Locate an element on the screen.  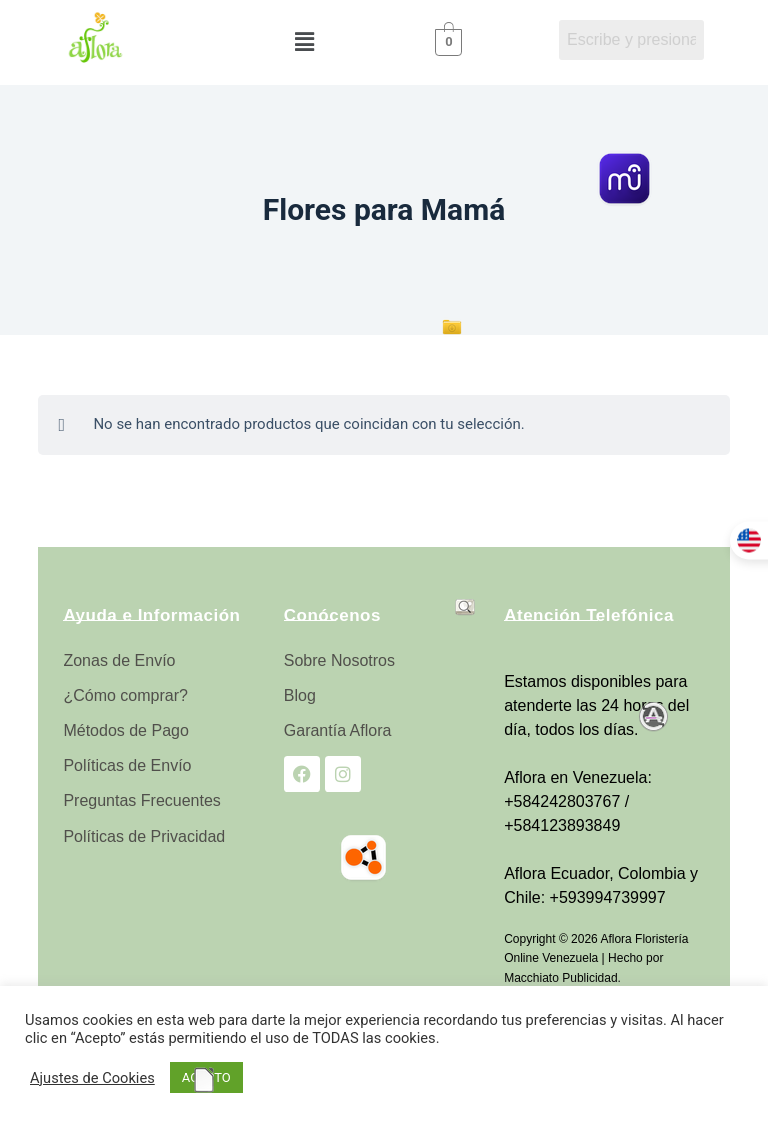
open LibreOffice suite is located at coordinates (204, 1080).